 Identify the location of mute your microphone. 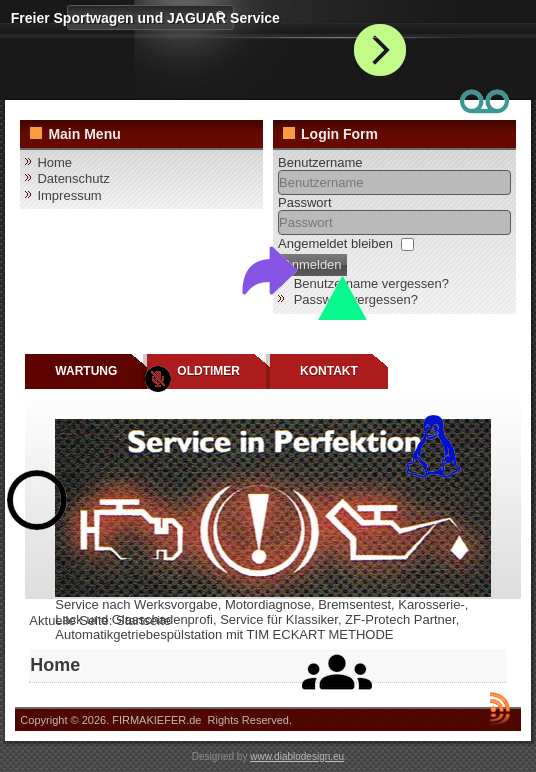
(158, 379).